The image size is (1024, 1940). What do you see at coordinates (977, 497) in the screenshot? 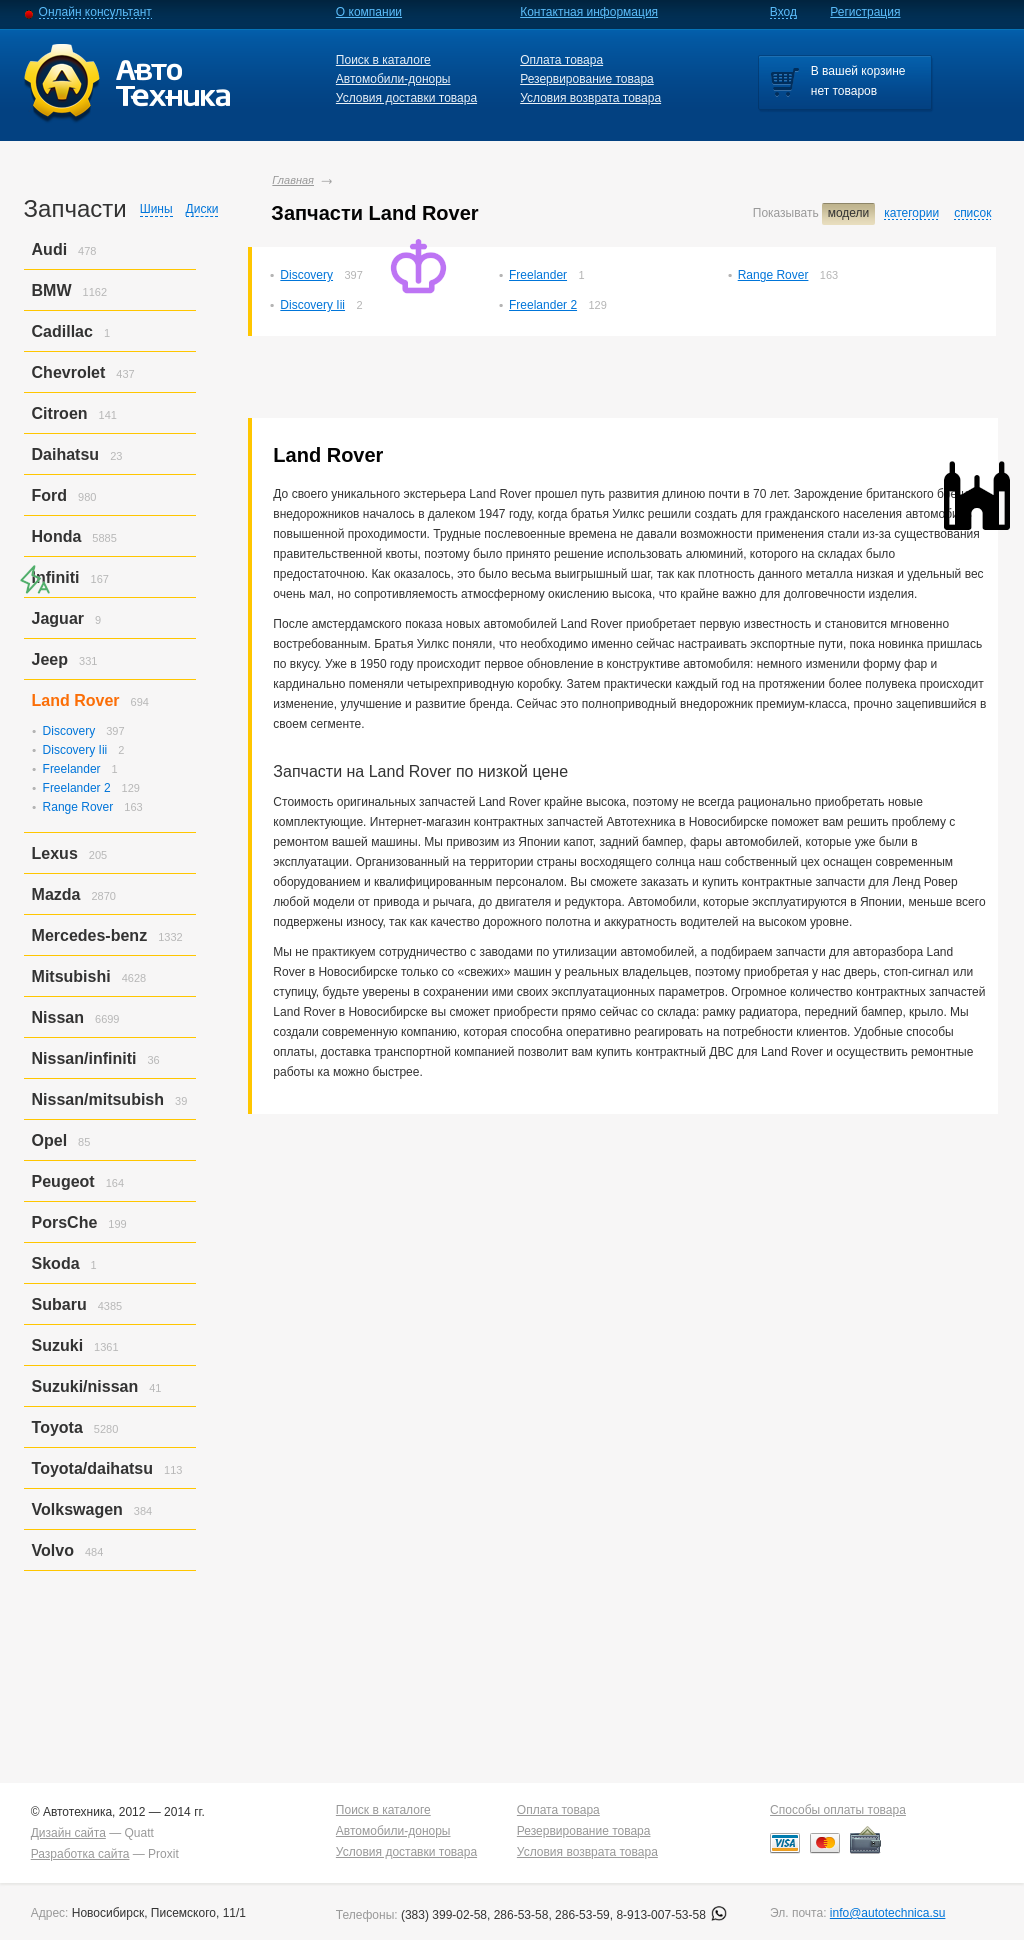
I see `find nearby synagogues` at bounding box center [977, 497].